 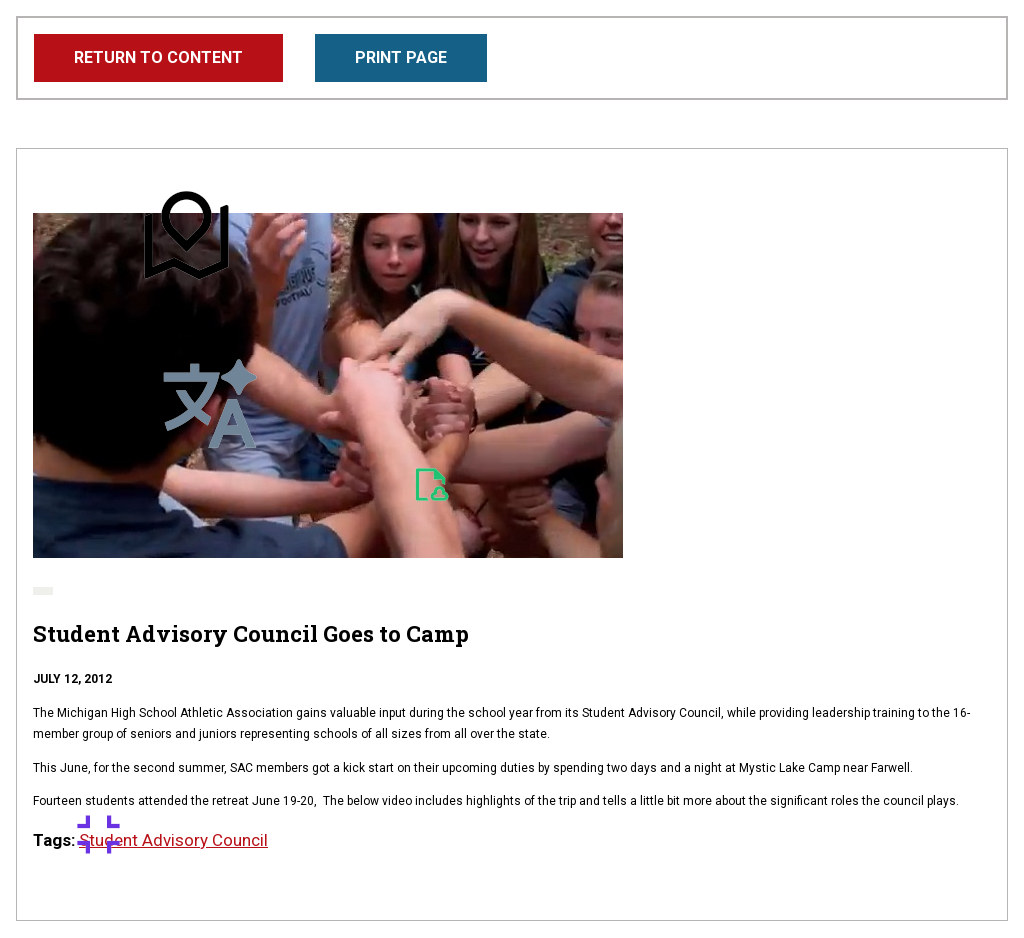 What do you see at coordinates (186, 237) in the screenshot?
I see `view map directions or navigation` at bounding box center [186, 237].